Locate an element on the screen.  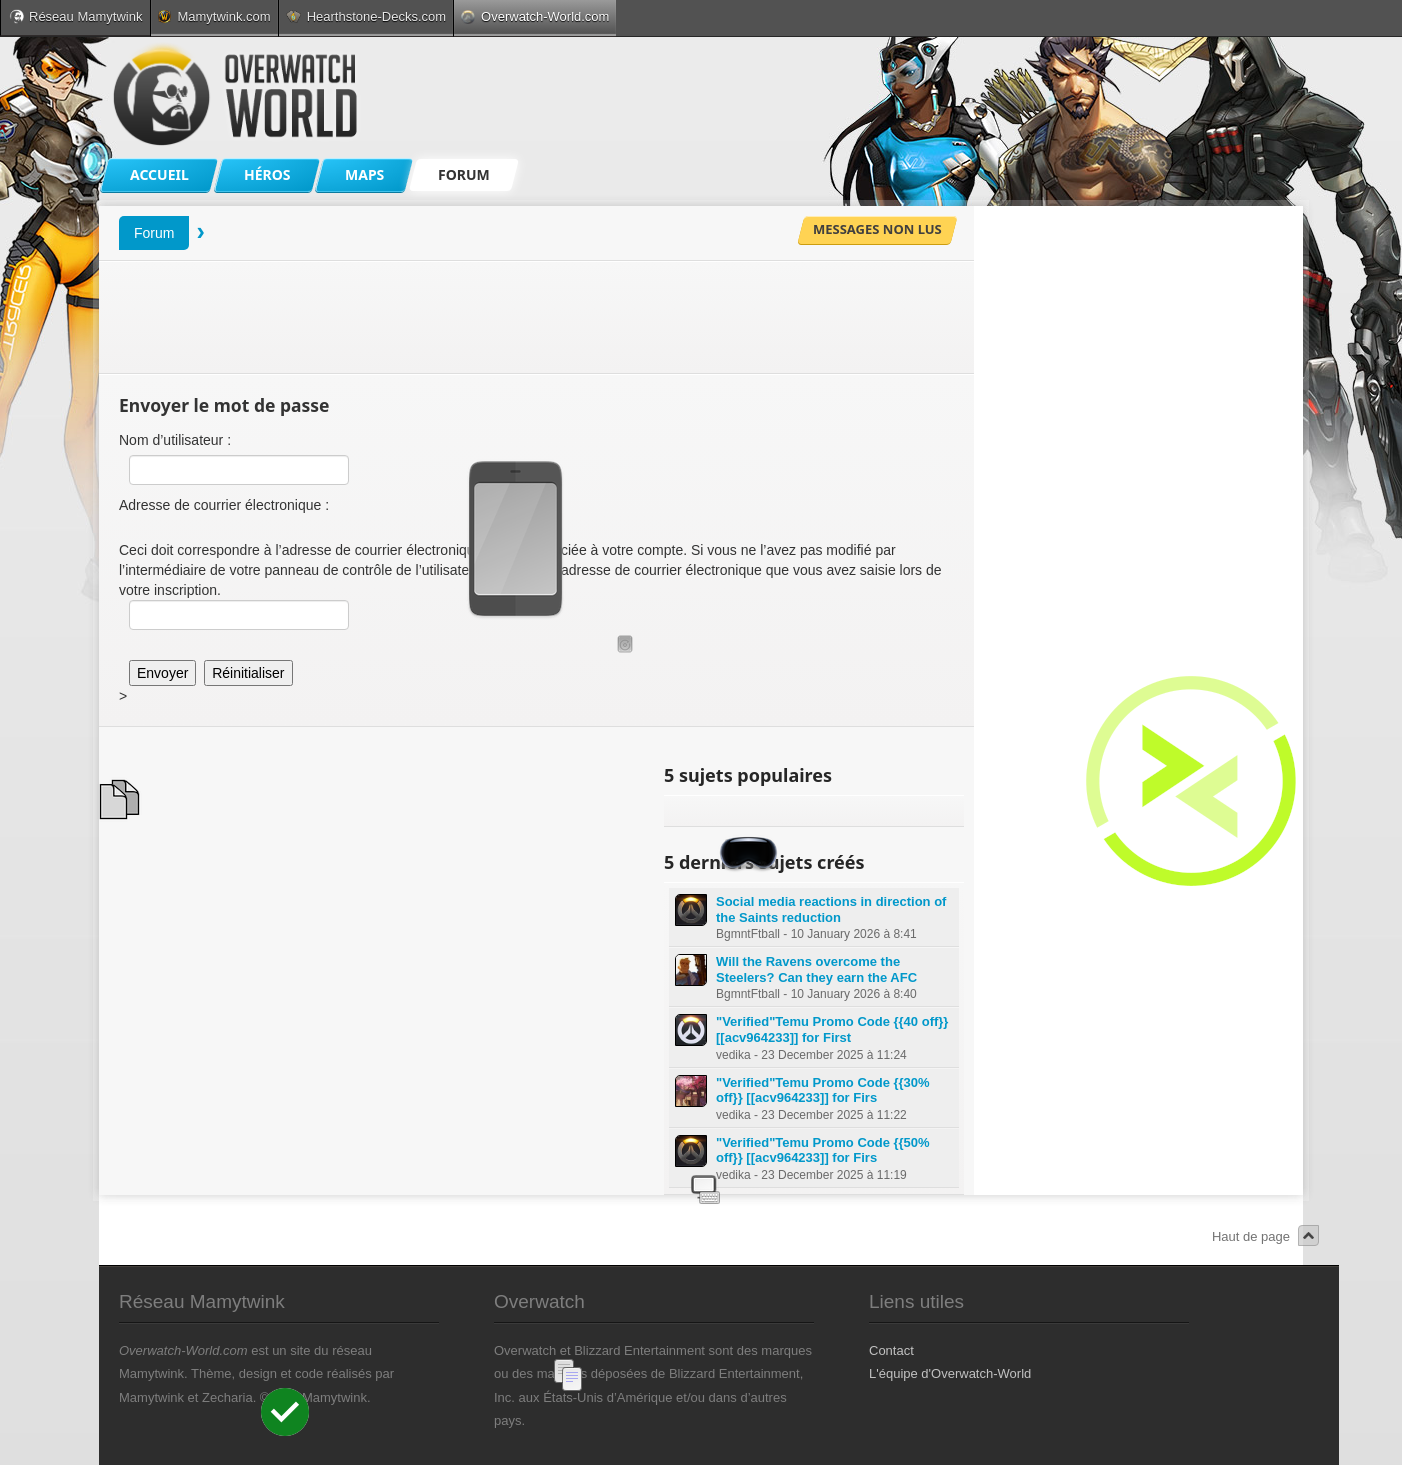
indicates a mobile device or smartphone is located at coordinates (515, 538).